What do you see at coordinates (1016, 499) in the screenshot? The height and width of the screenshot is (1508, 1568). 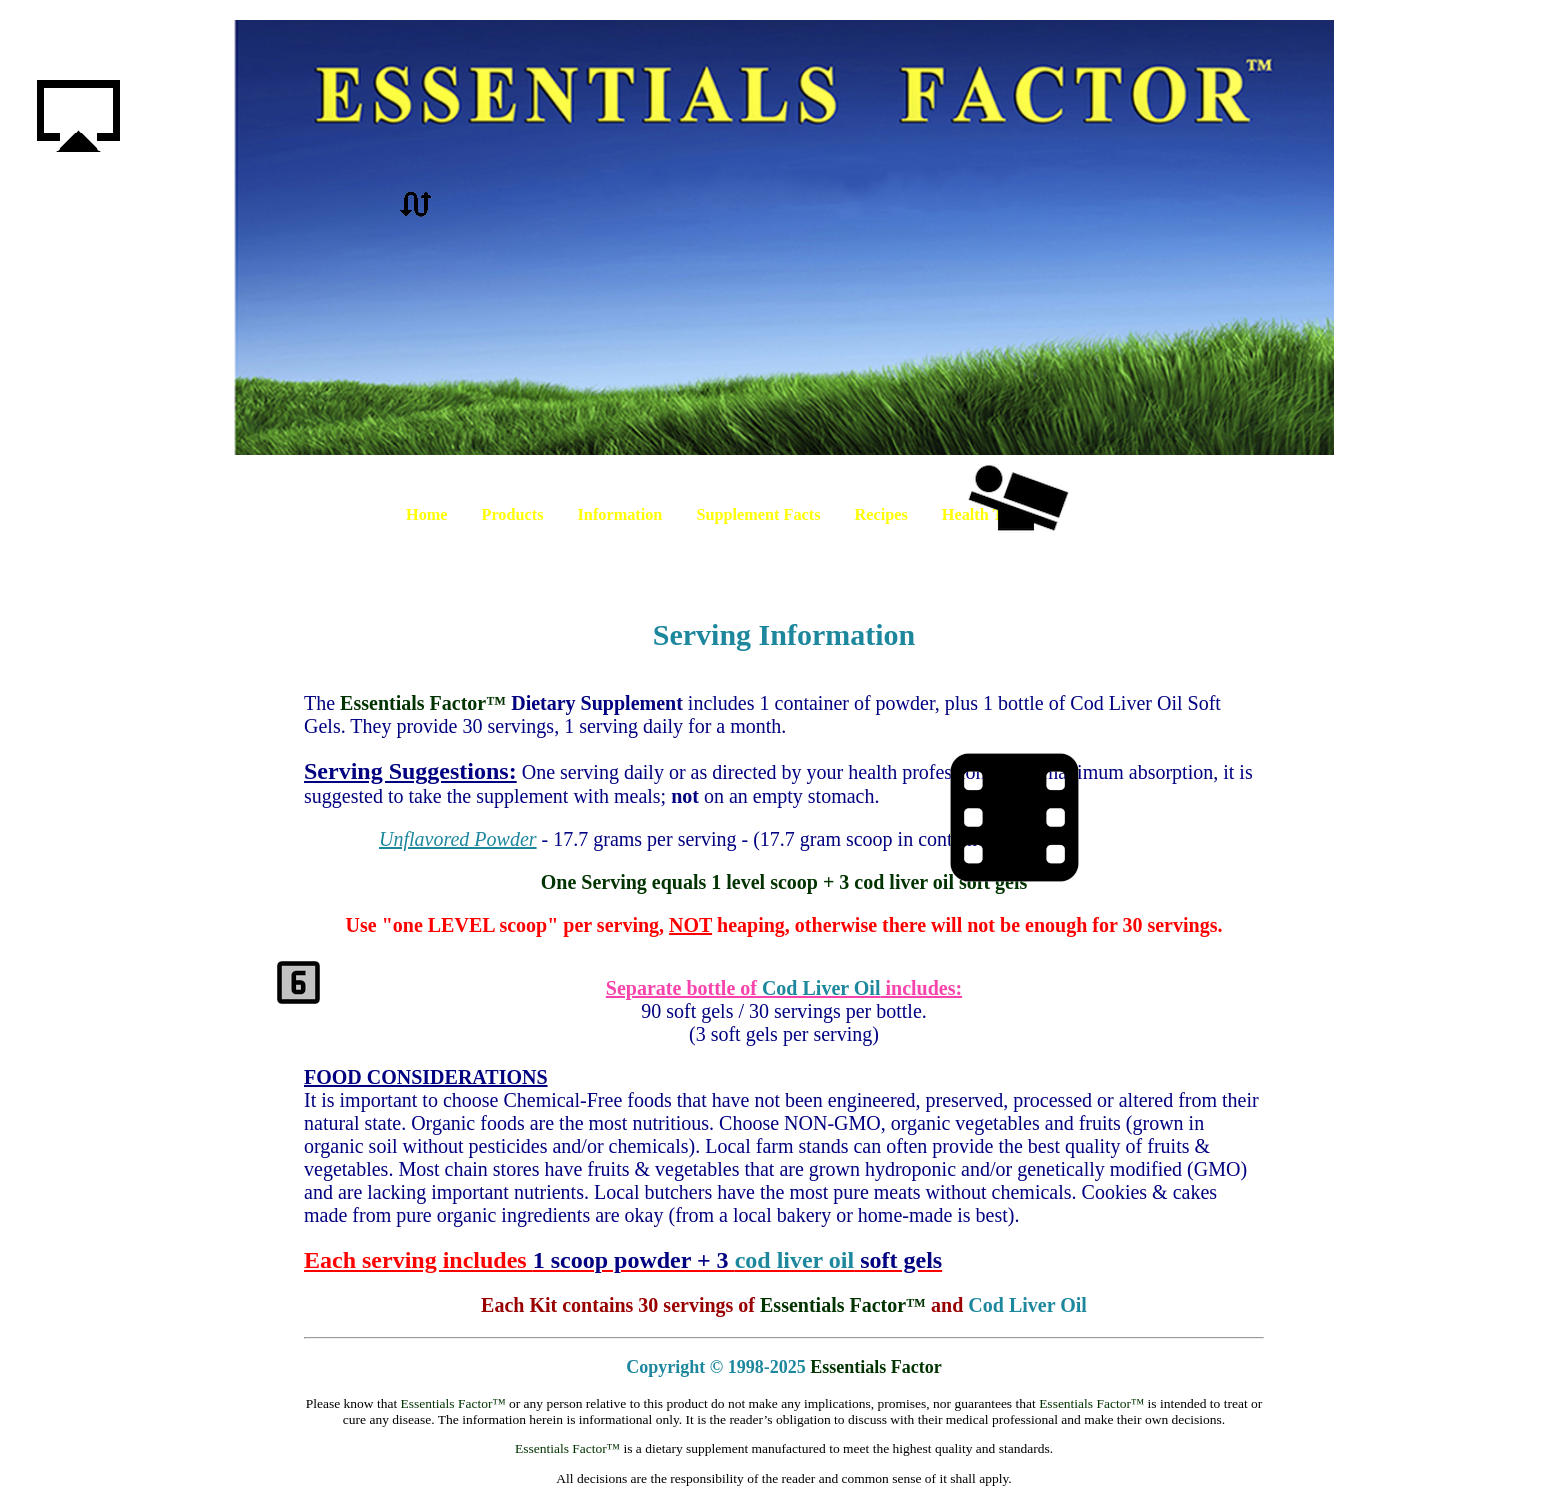 I see `indicates lie-flat seat availability on flight` at bounding box center [1016, 499].